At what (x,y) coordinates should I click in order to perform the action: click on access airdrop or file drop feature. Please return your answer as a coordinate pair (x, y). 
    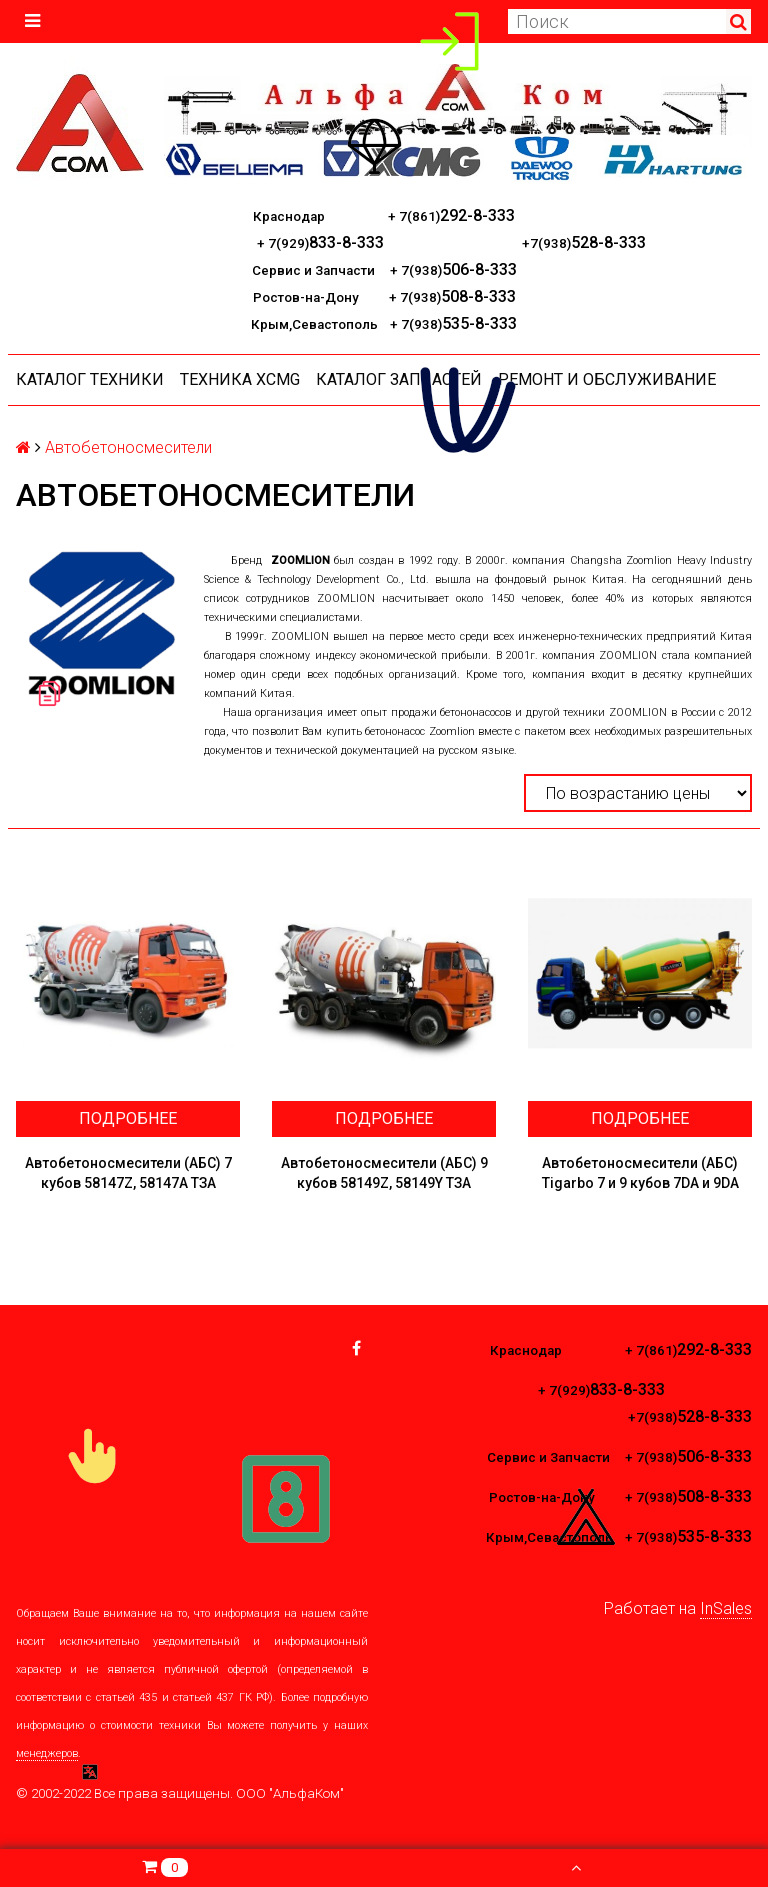
    Looking at the image, I should click on (374, 147).